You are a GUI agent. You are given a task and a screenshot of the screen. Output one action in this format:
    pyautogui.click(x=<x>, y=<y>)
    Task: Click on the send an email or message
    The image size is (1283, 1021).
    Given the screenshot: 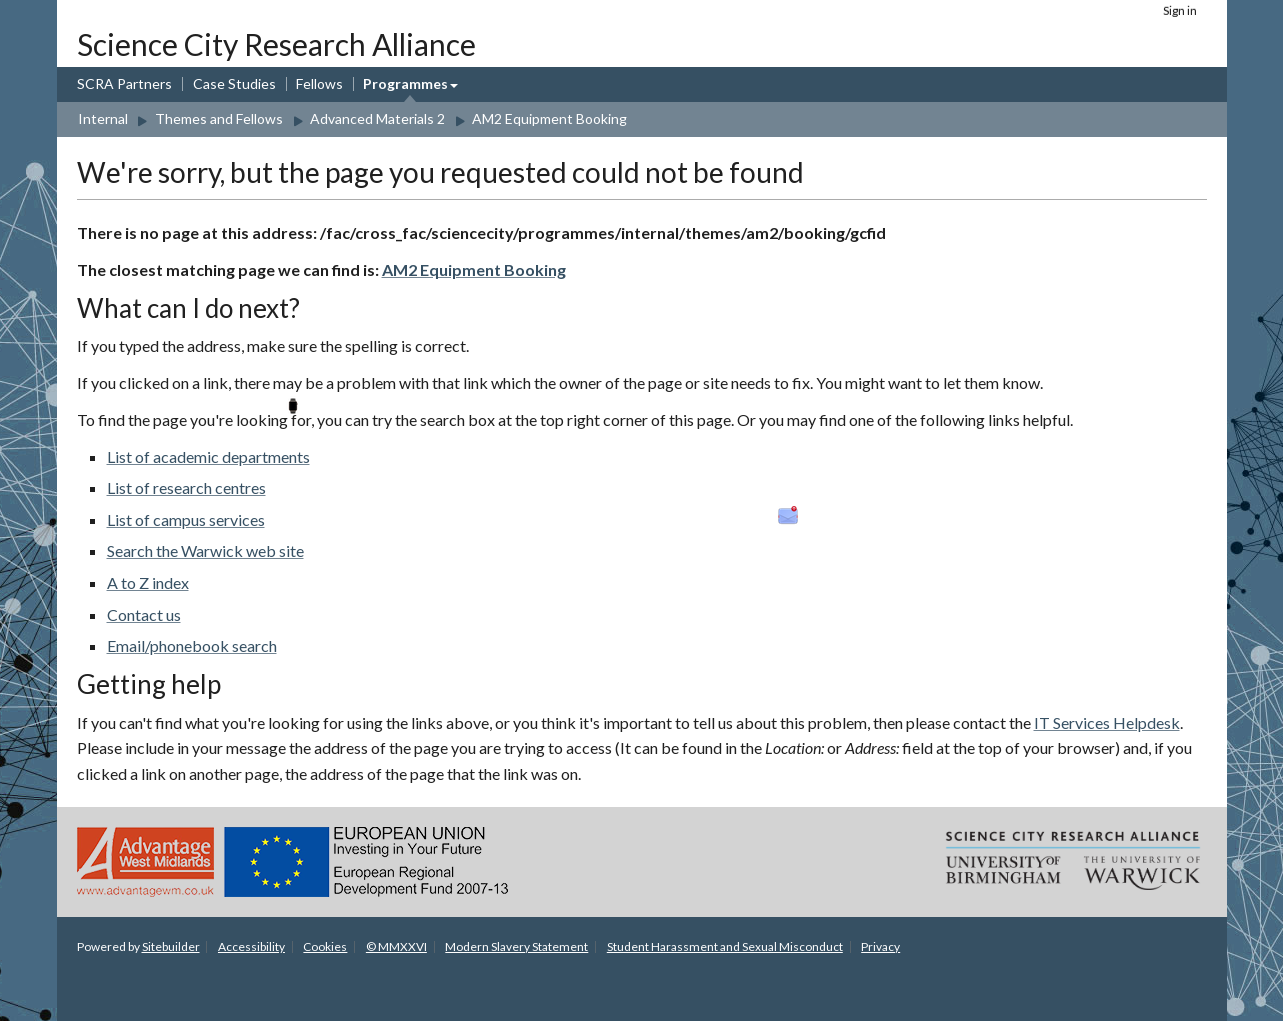 What is the action you would take?
    pyautogui.click(x=788, y=516)
    